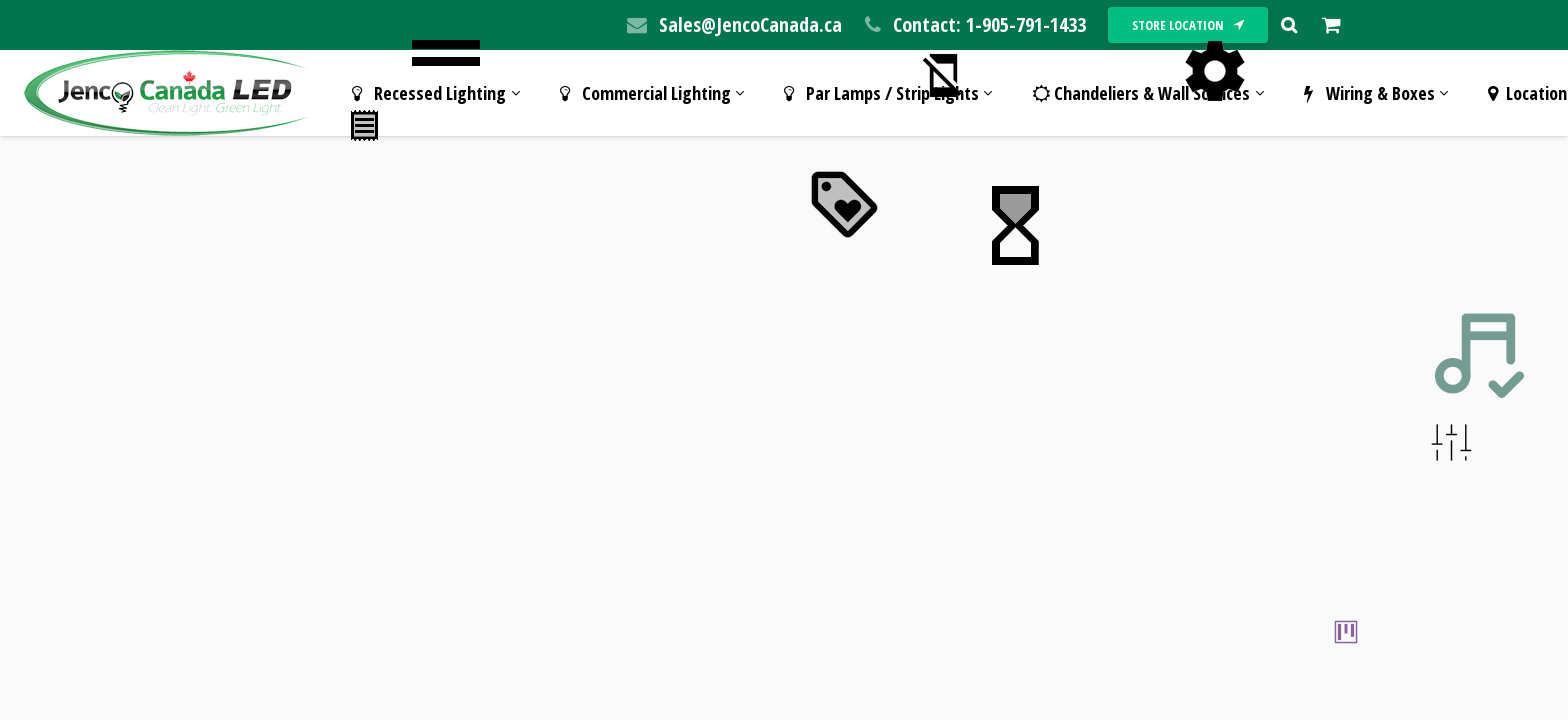  I want to click on adjust settings or preferences, so click(1451, 442).